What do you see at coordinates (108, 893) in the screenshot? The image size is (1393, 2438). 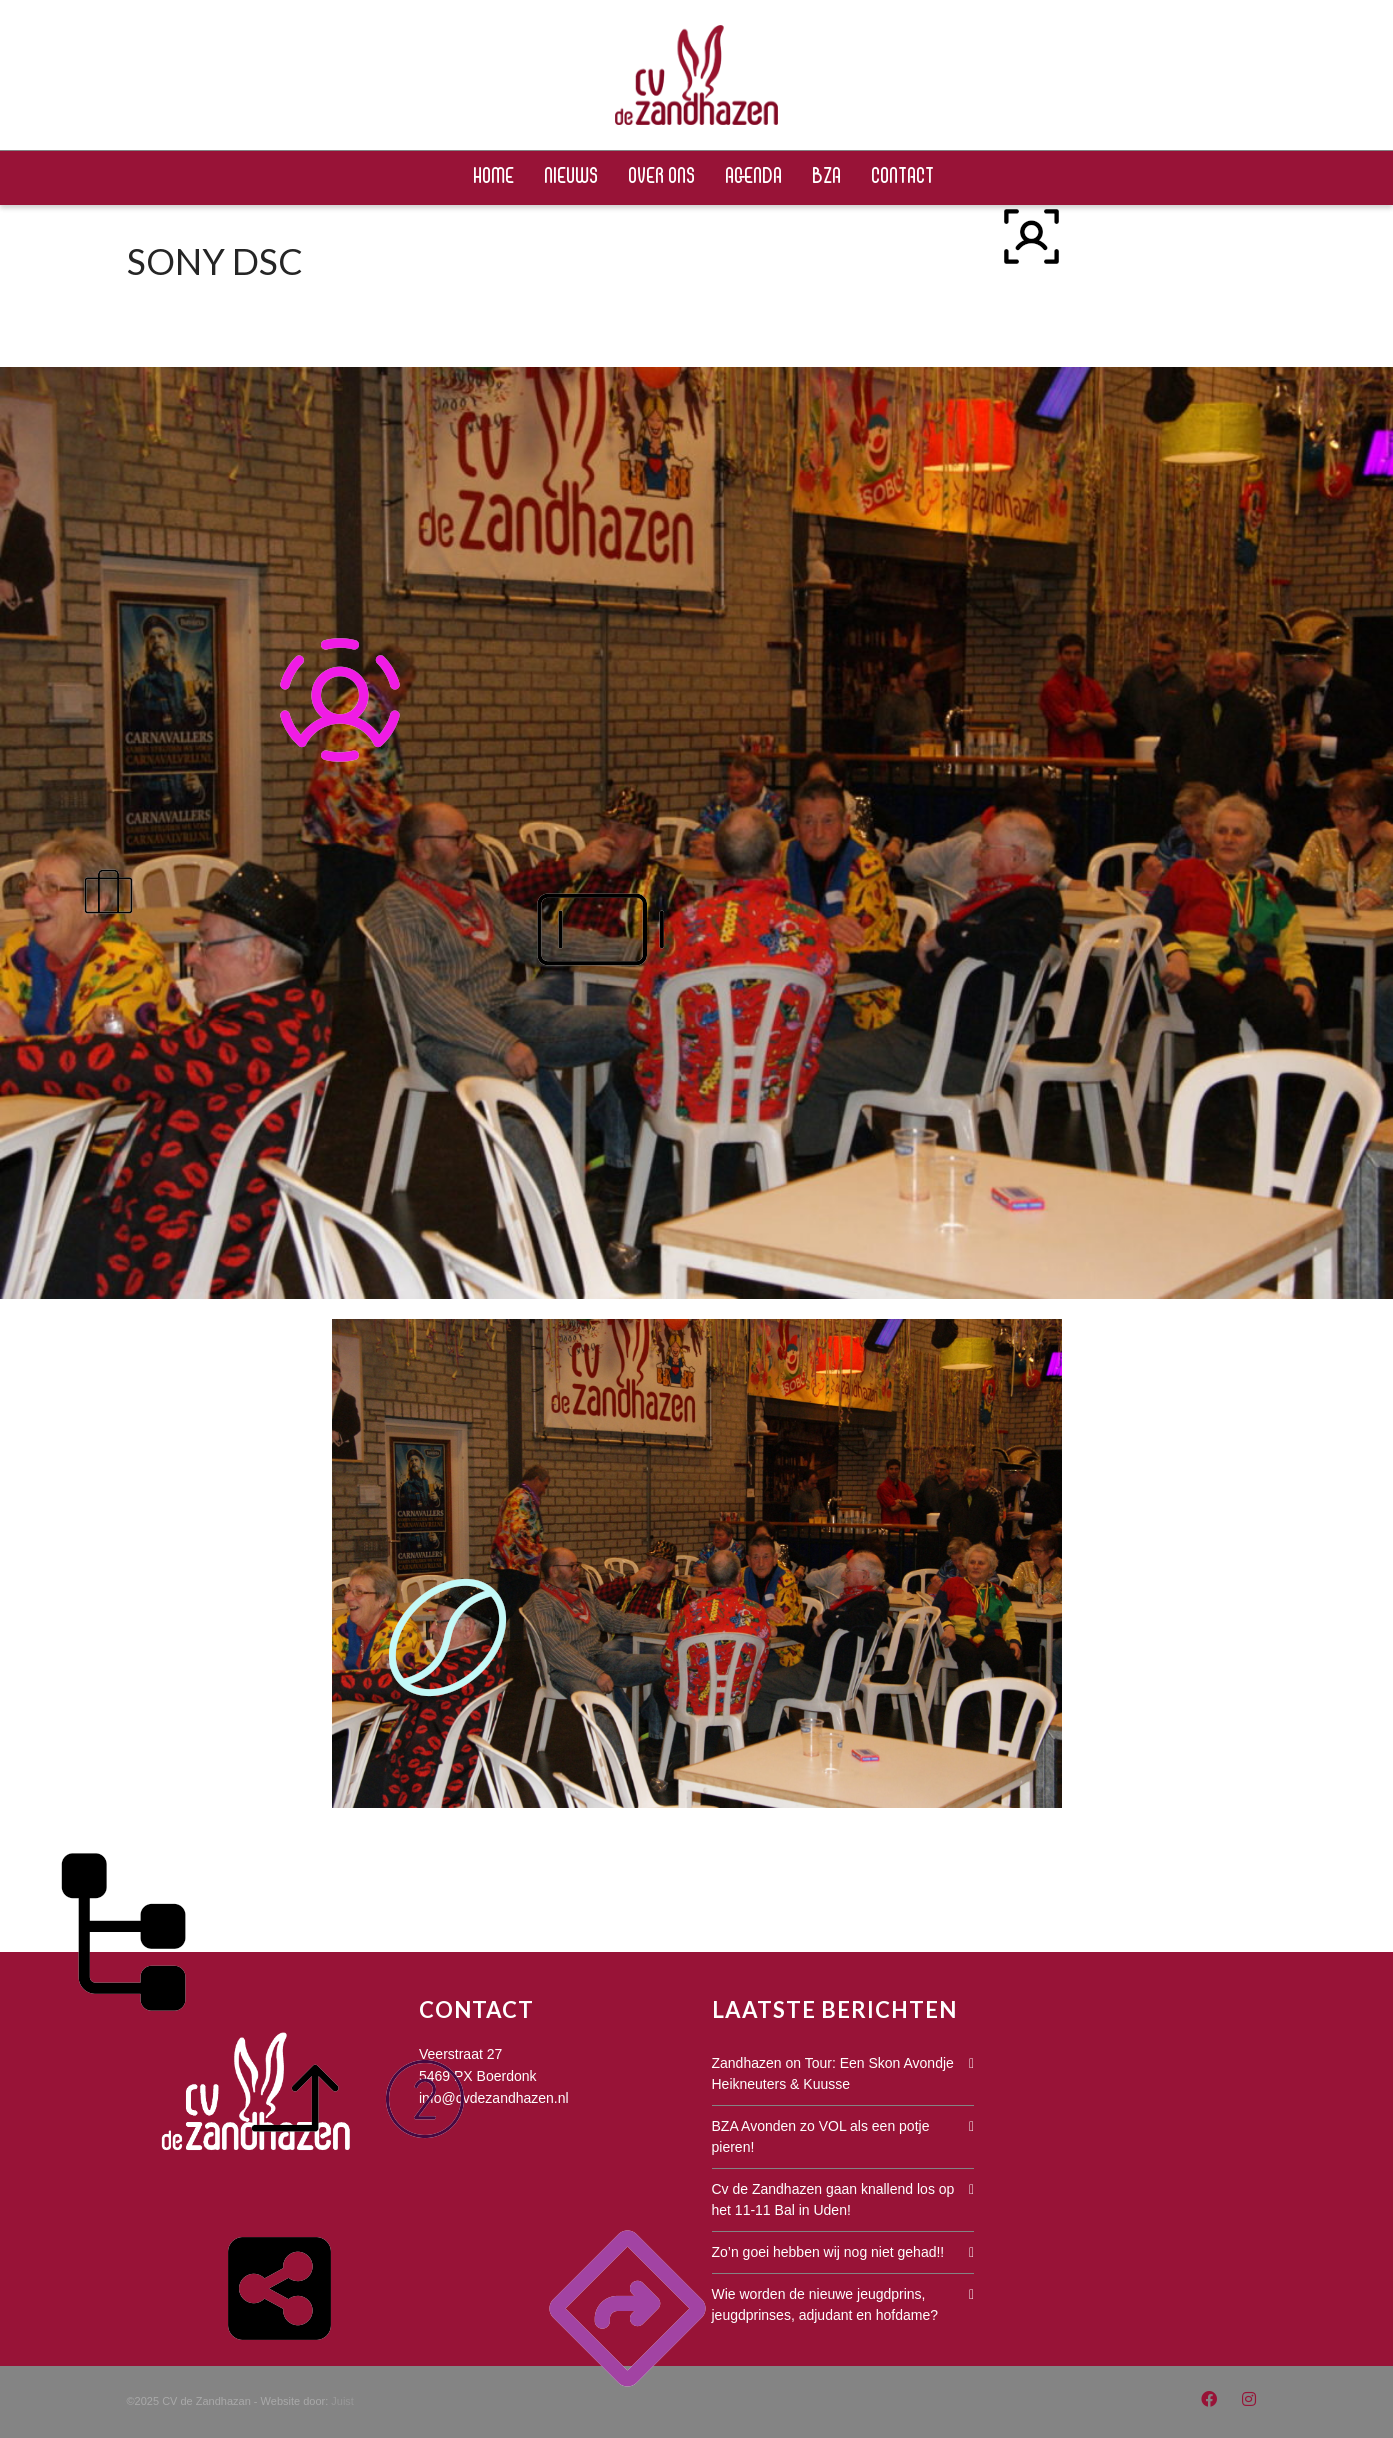 I see `access travel or trip planning features` at bounding box center [108, 893].